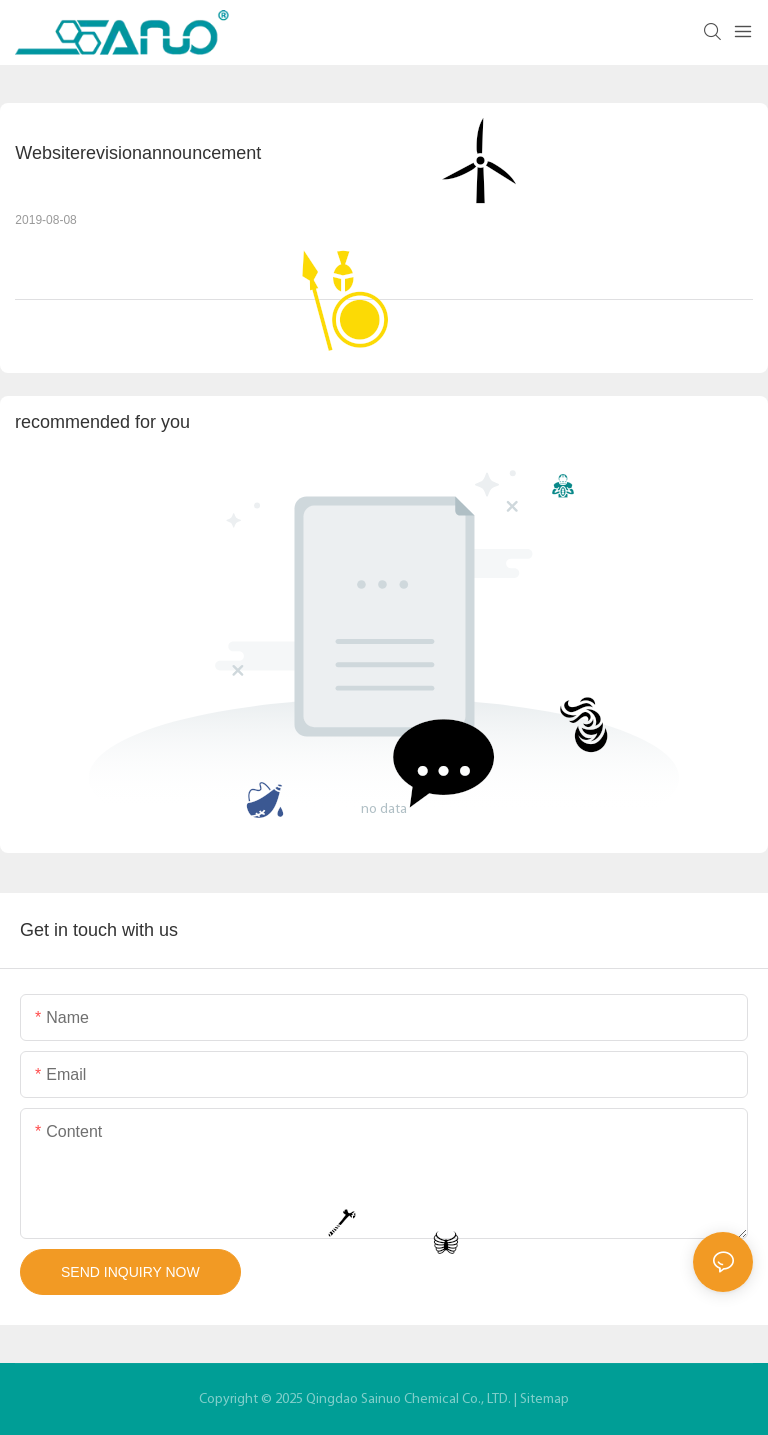 Image resolution: width=768 pixels, height=1435 pixels. Describe the element at coordinates (586, 725) in the screenshot. I see `incense or aromatherapy item in a game inventory` at that location.